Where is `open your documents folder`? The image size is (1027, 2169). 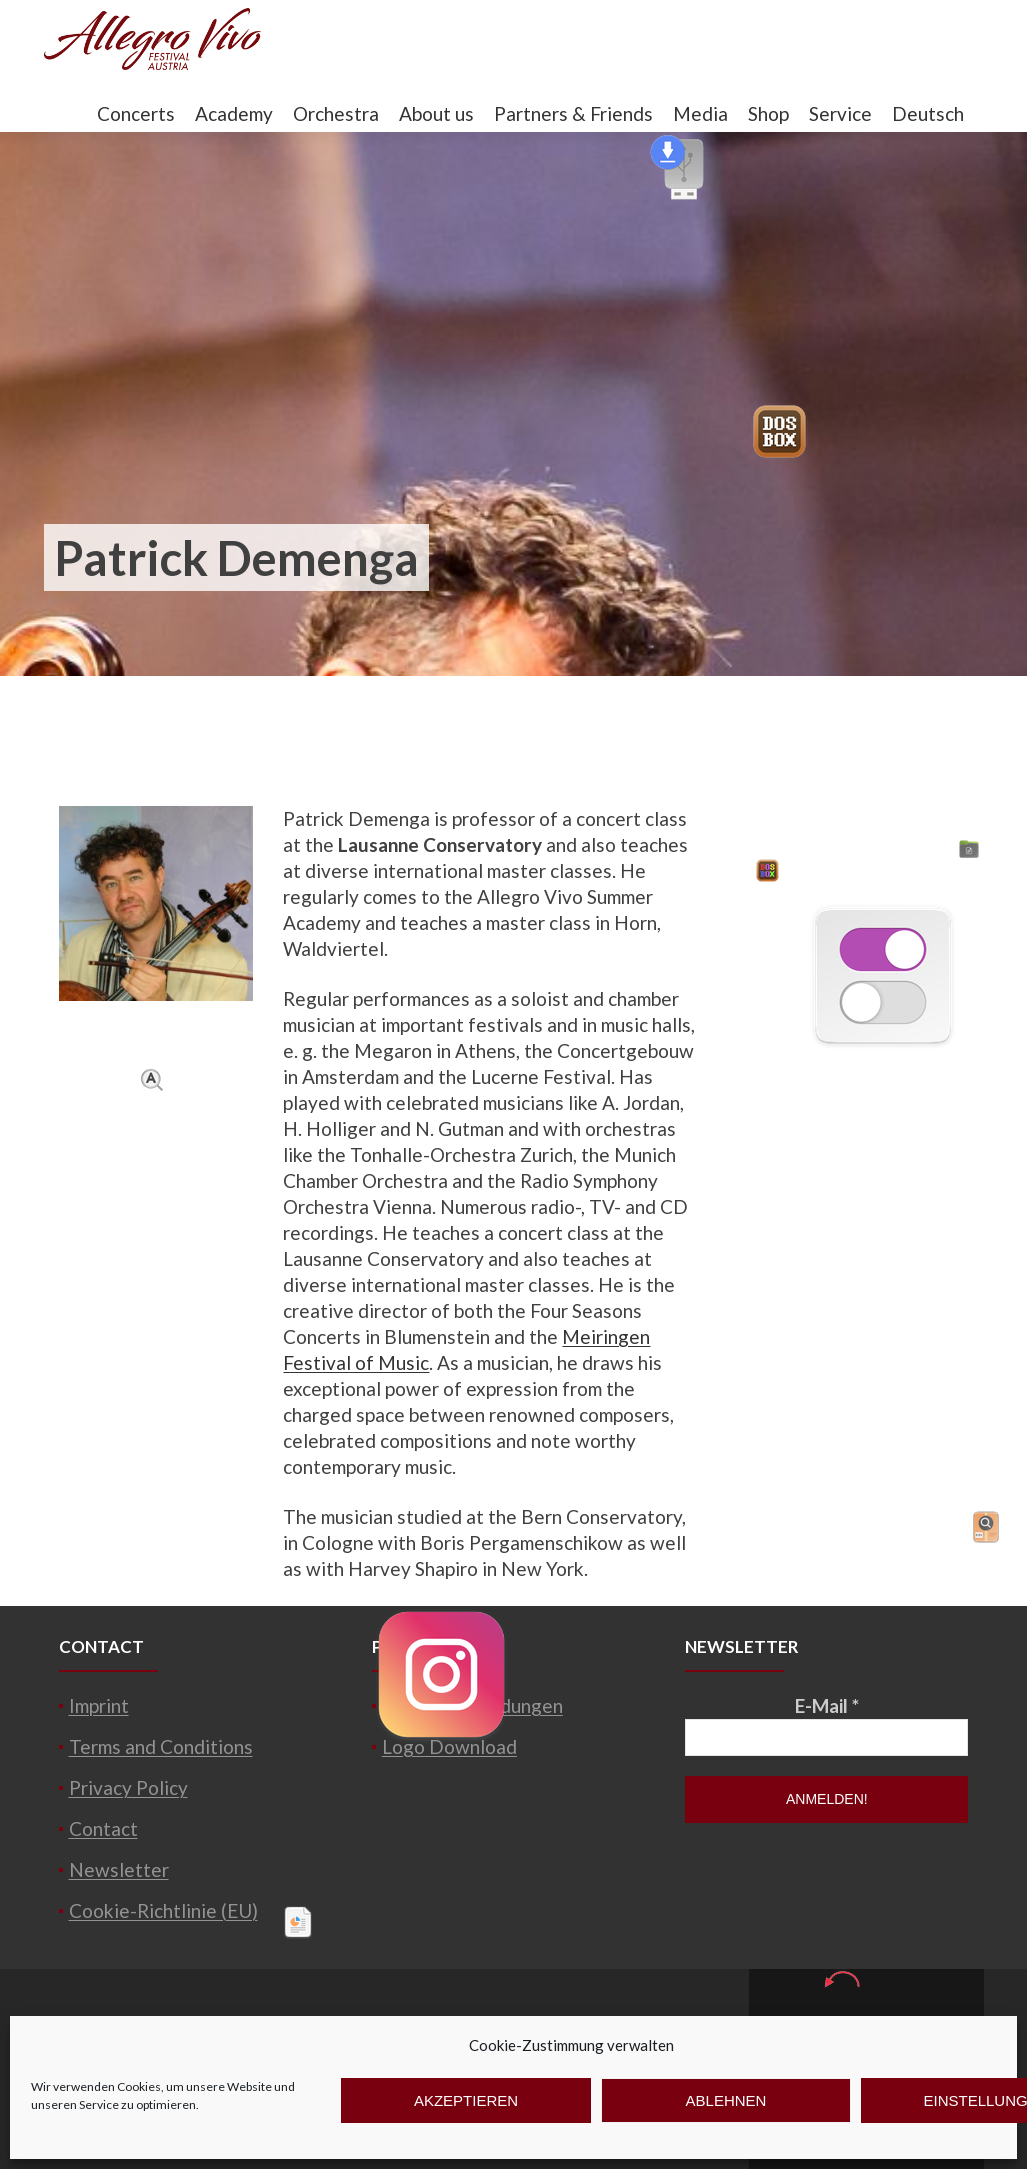 open your documents folder is located at coordinates (969, 849).